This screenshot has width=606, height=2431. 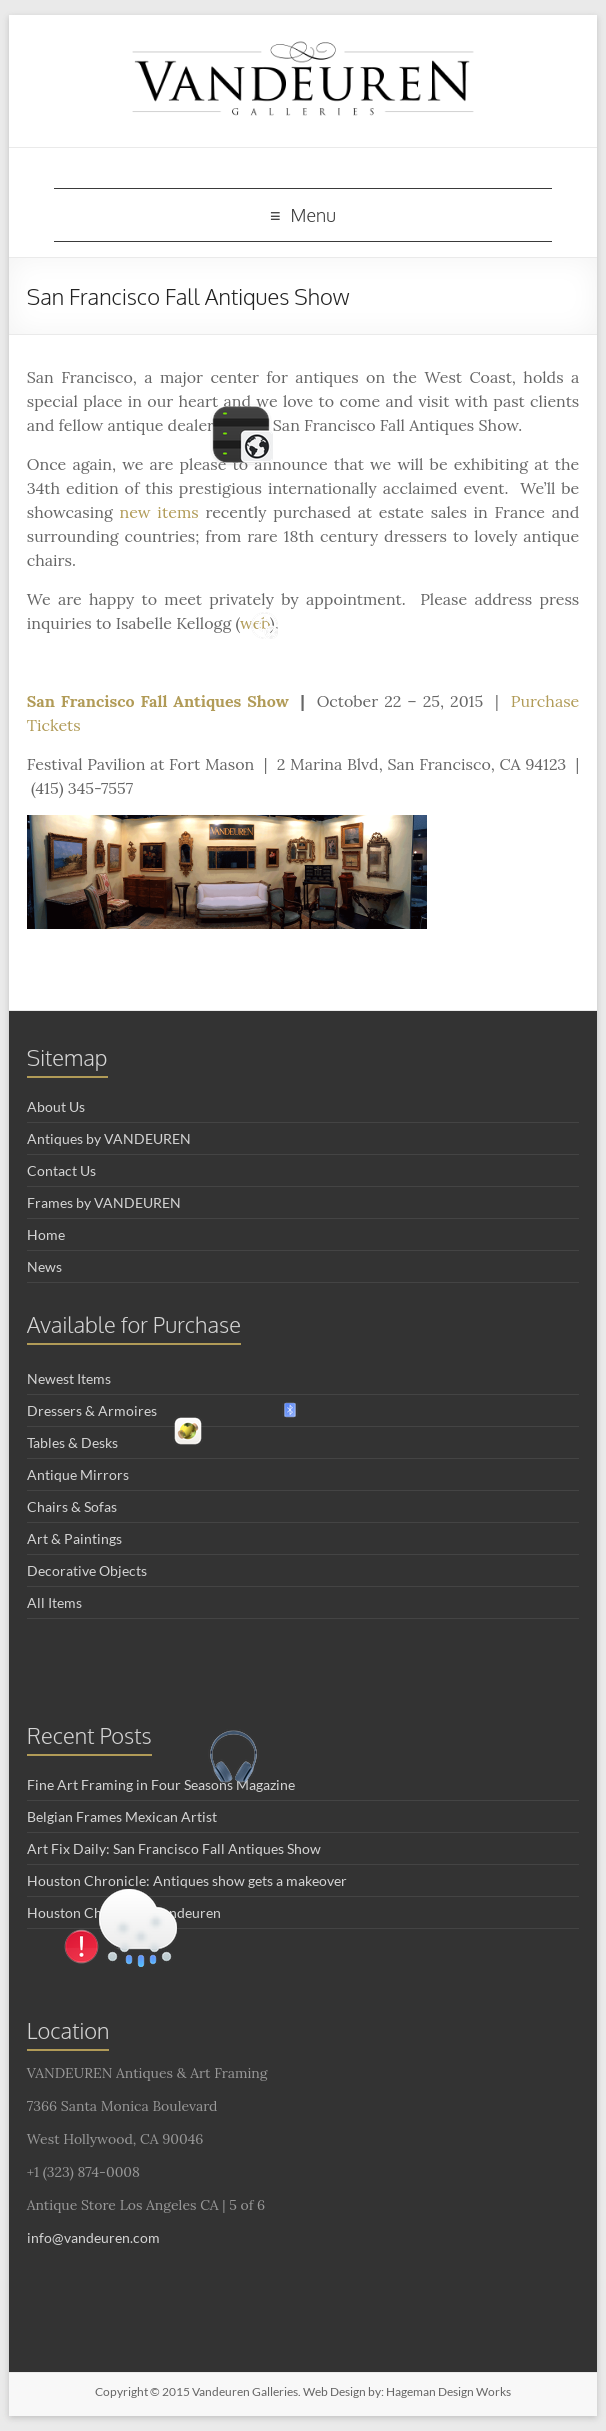 I want to click on configure web server network settings, so click(x=241, y=435).